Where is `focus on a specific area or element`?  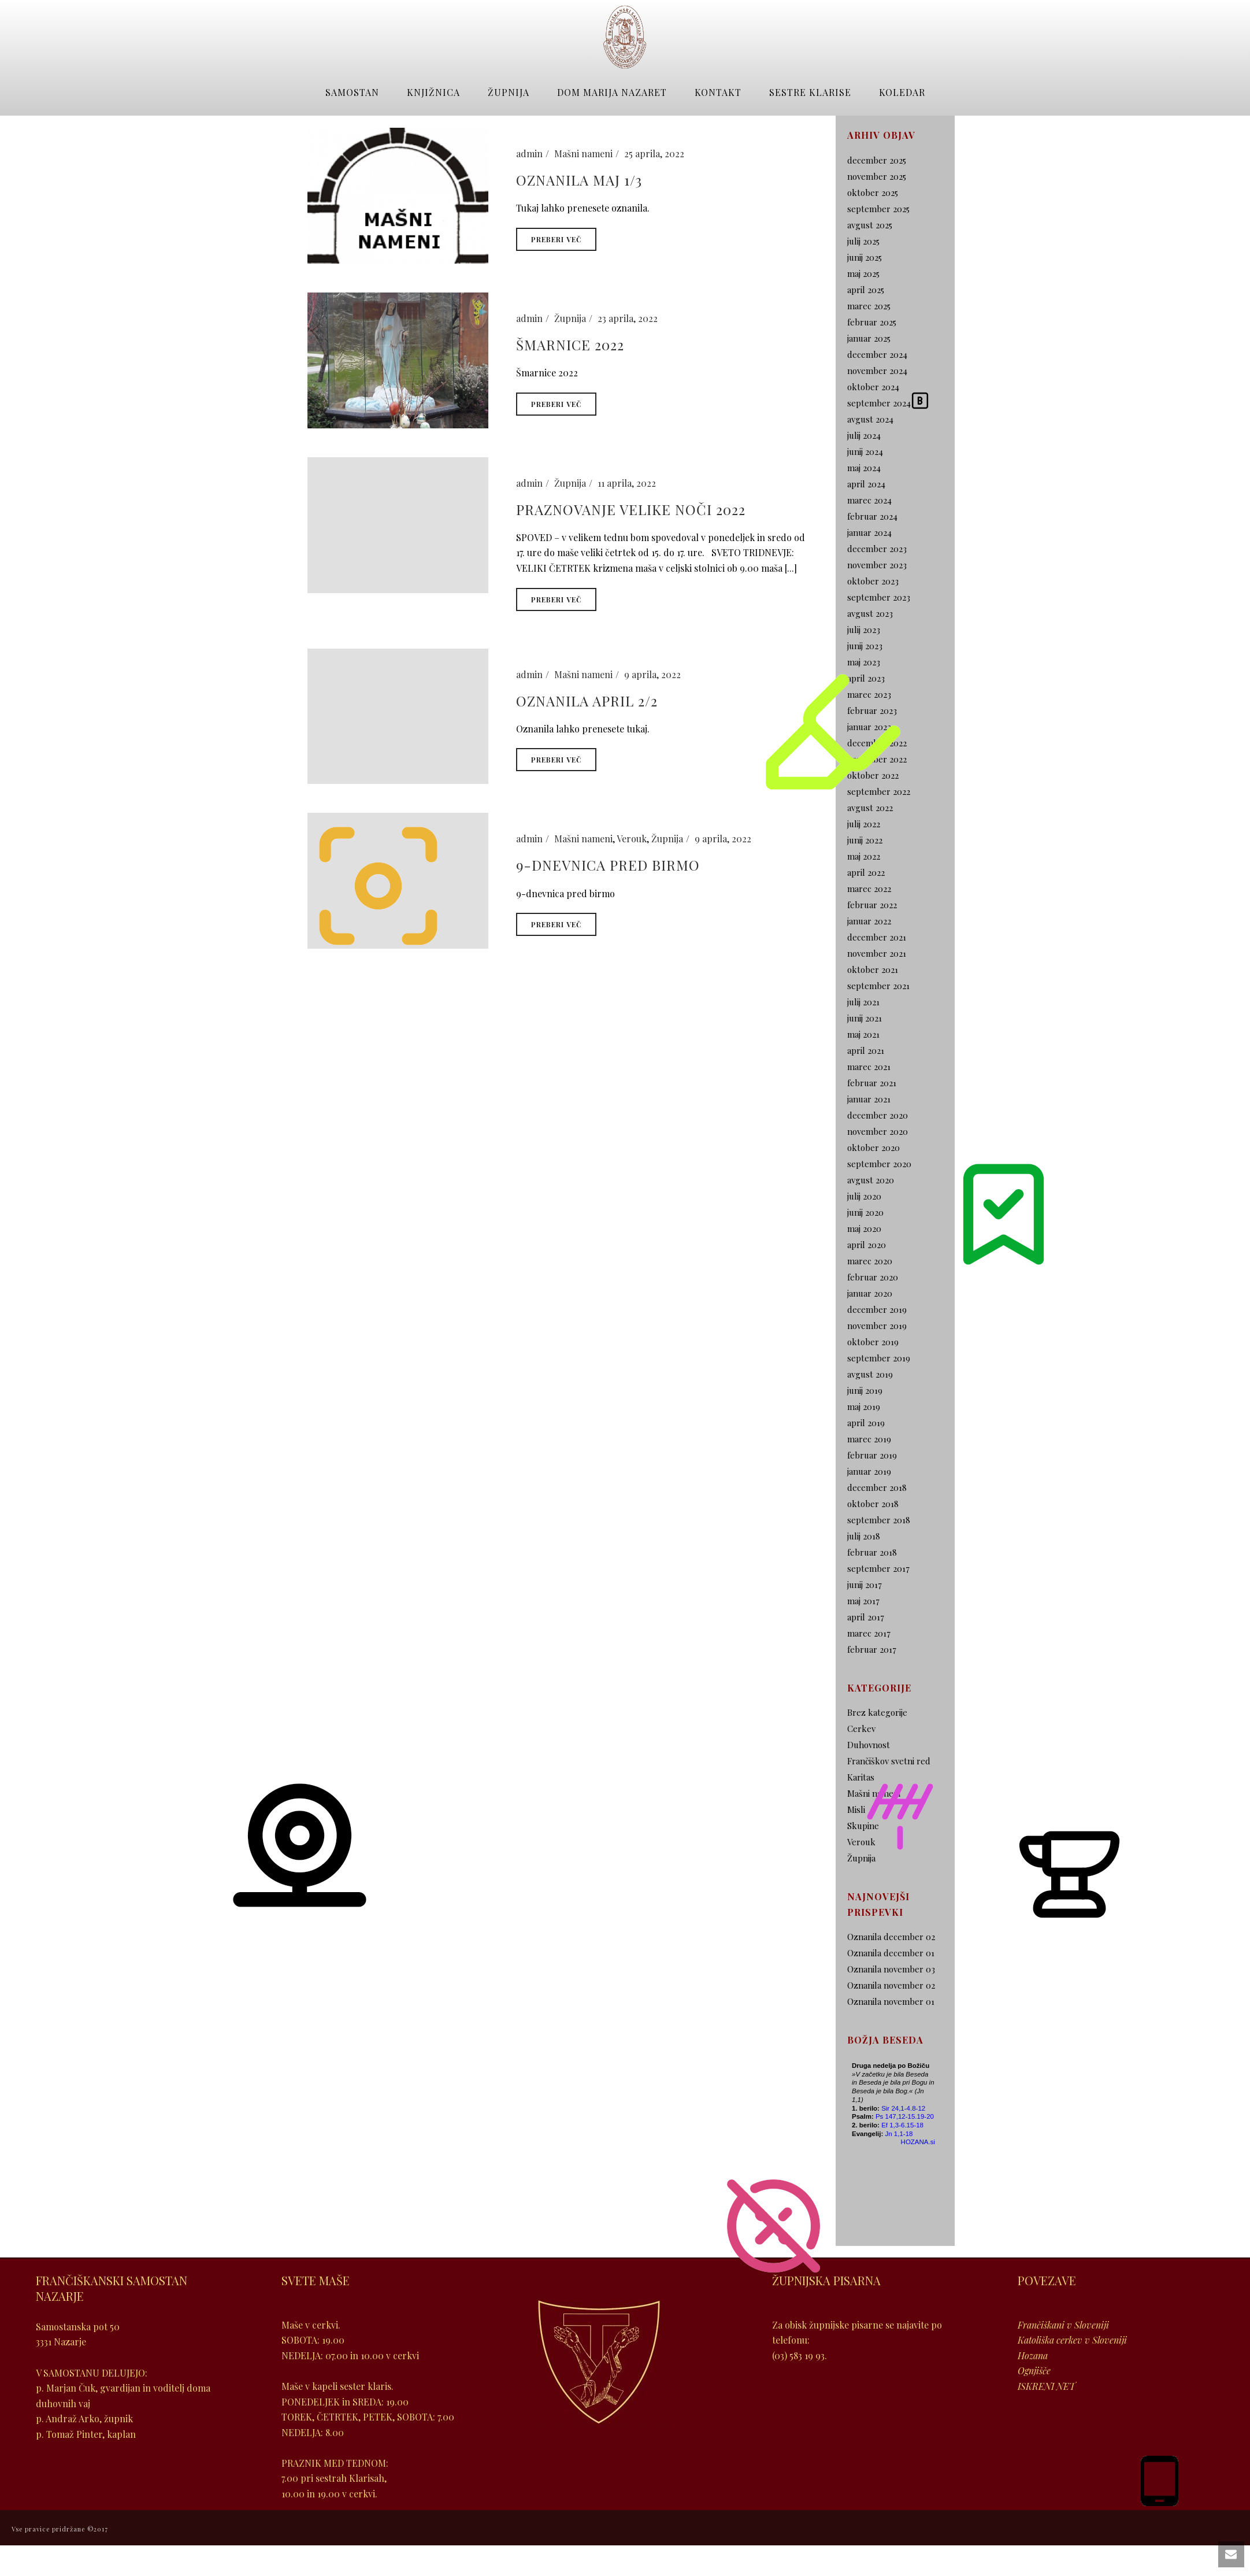 focus on a specific area or element is located at coordinates (378, 886).